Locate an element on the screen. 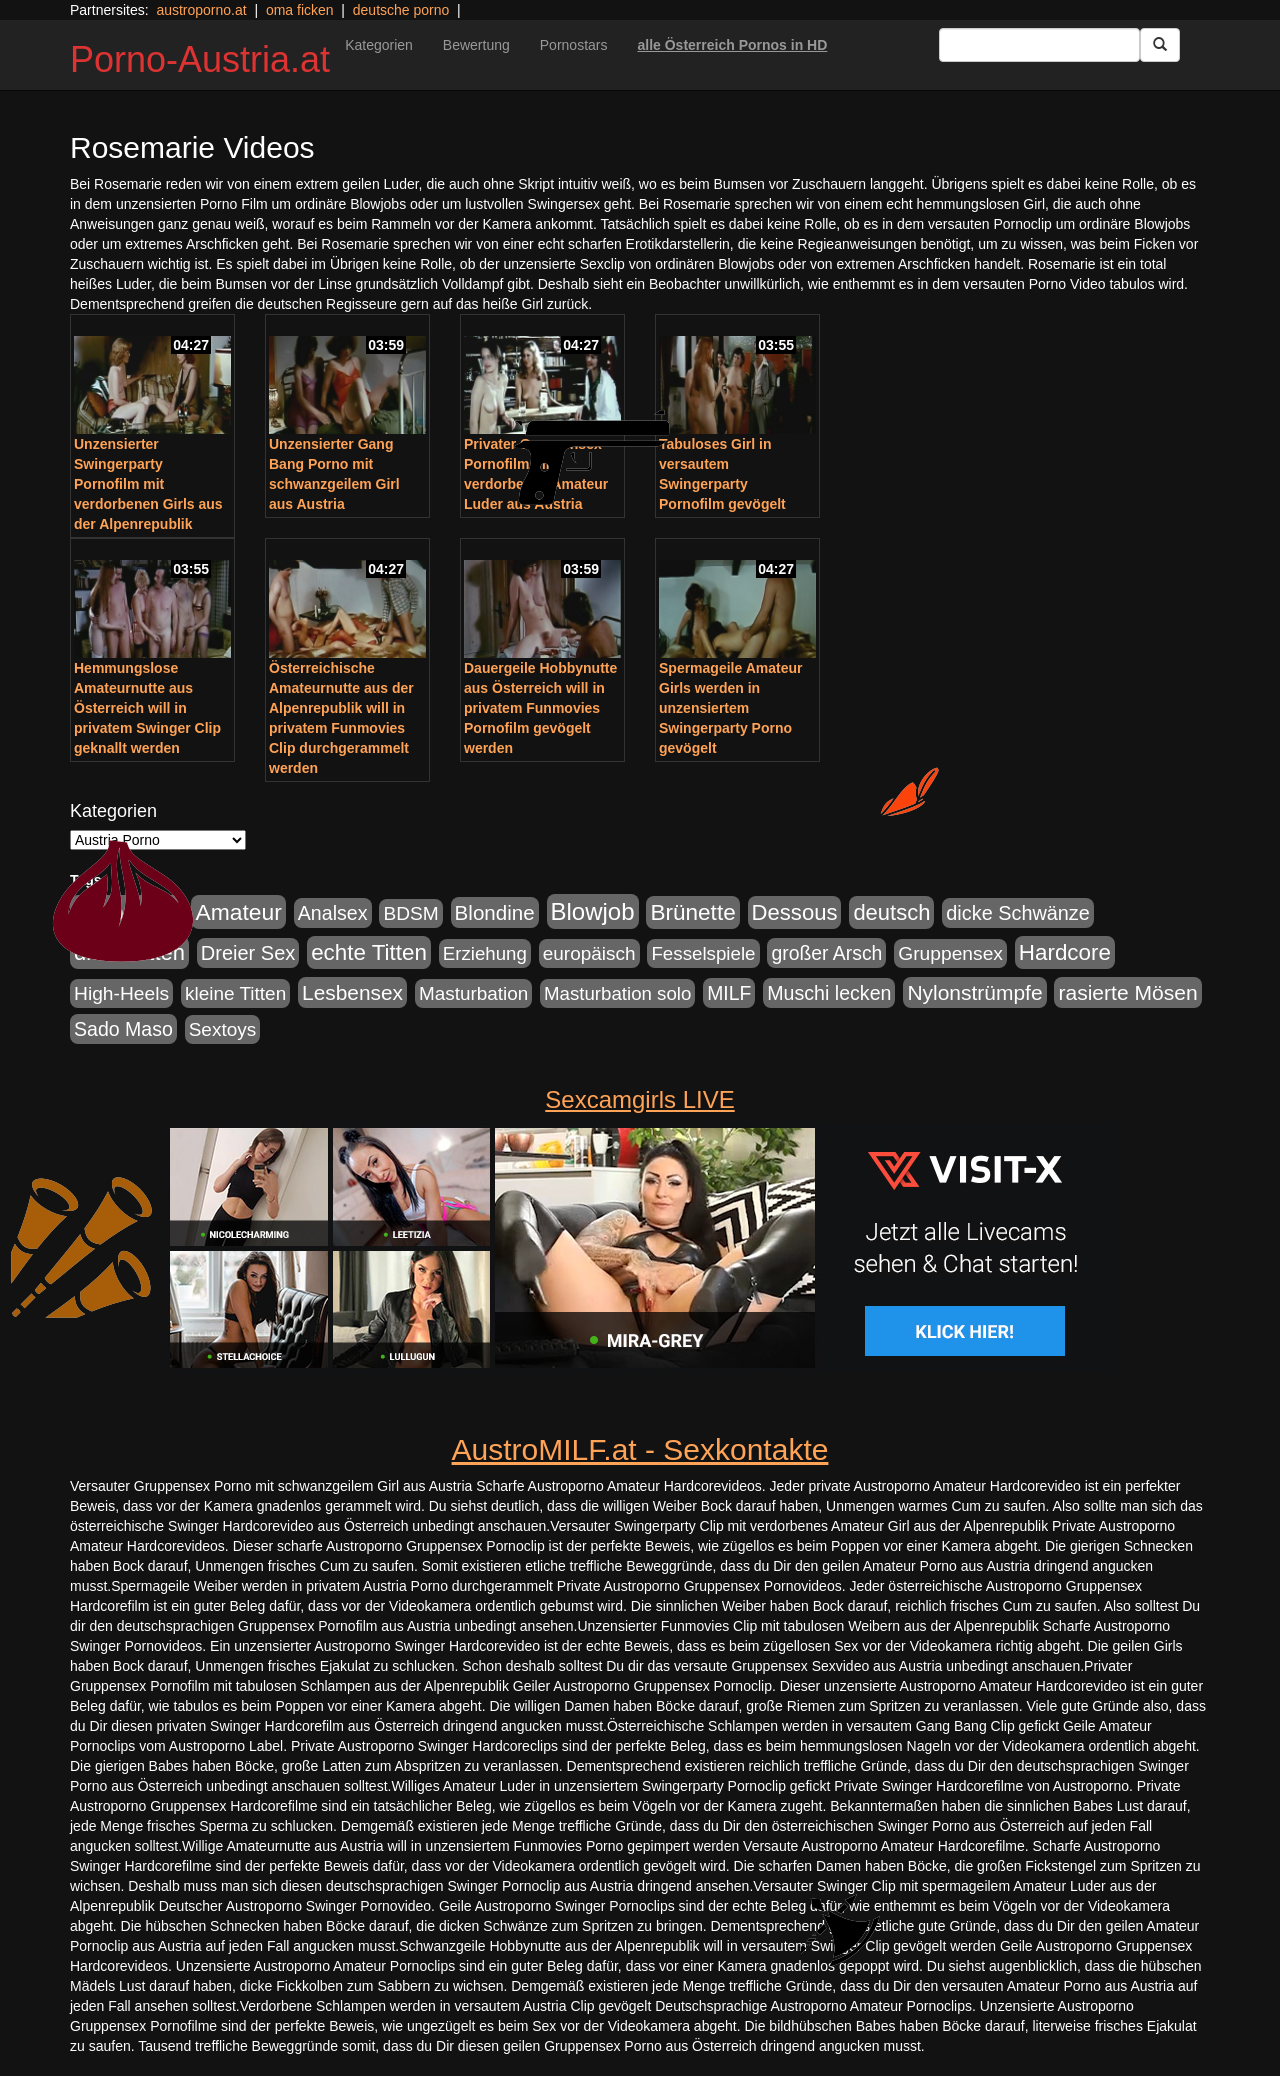  select dumpling or bao item in a food game is located at coordinates (123, 901).